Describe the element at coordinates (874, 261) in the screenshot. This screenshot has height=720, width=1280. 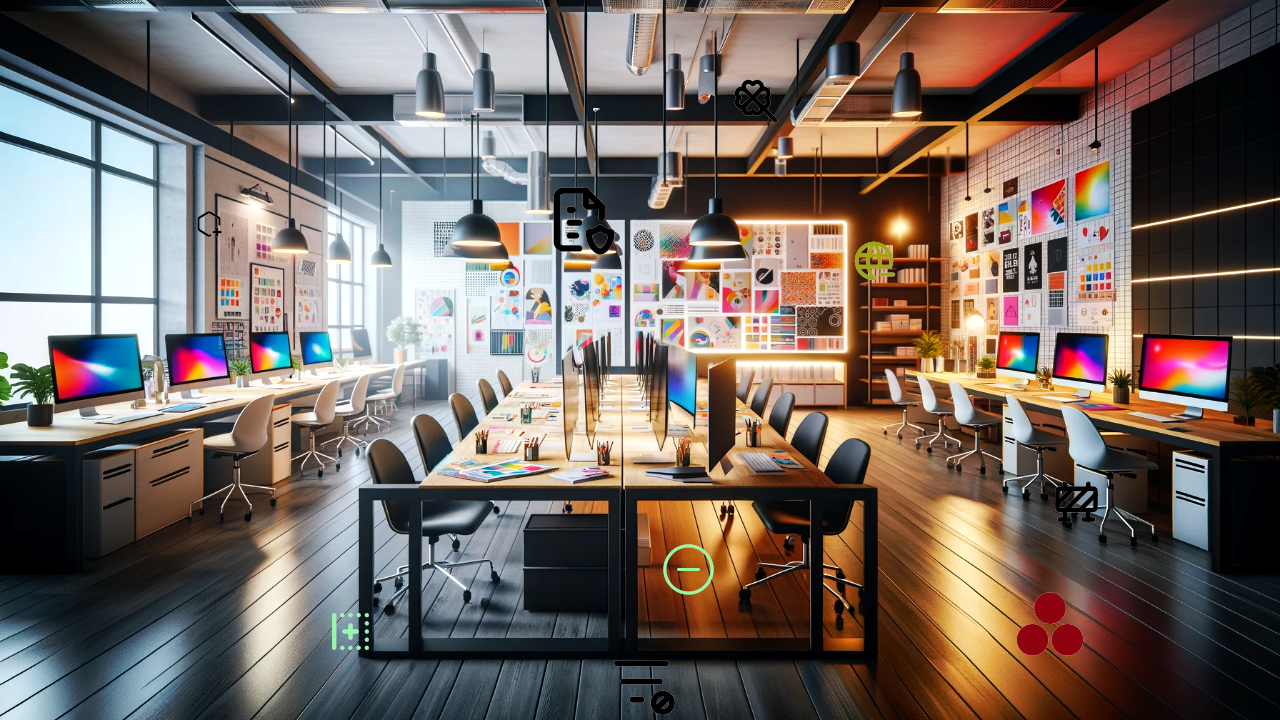
I see `remove a website from your list` at that location.